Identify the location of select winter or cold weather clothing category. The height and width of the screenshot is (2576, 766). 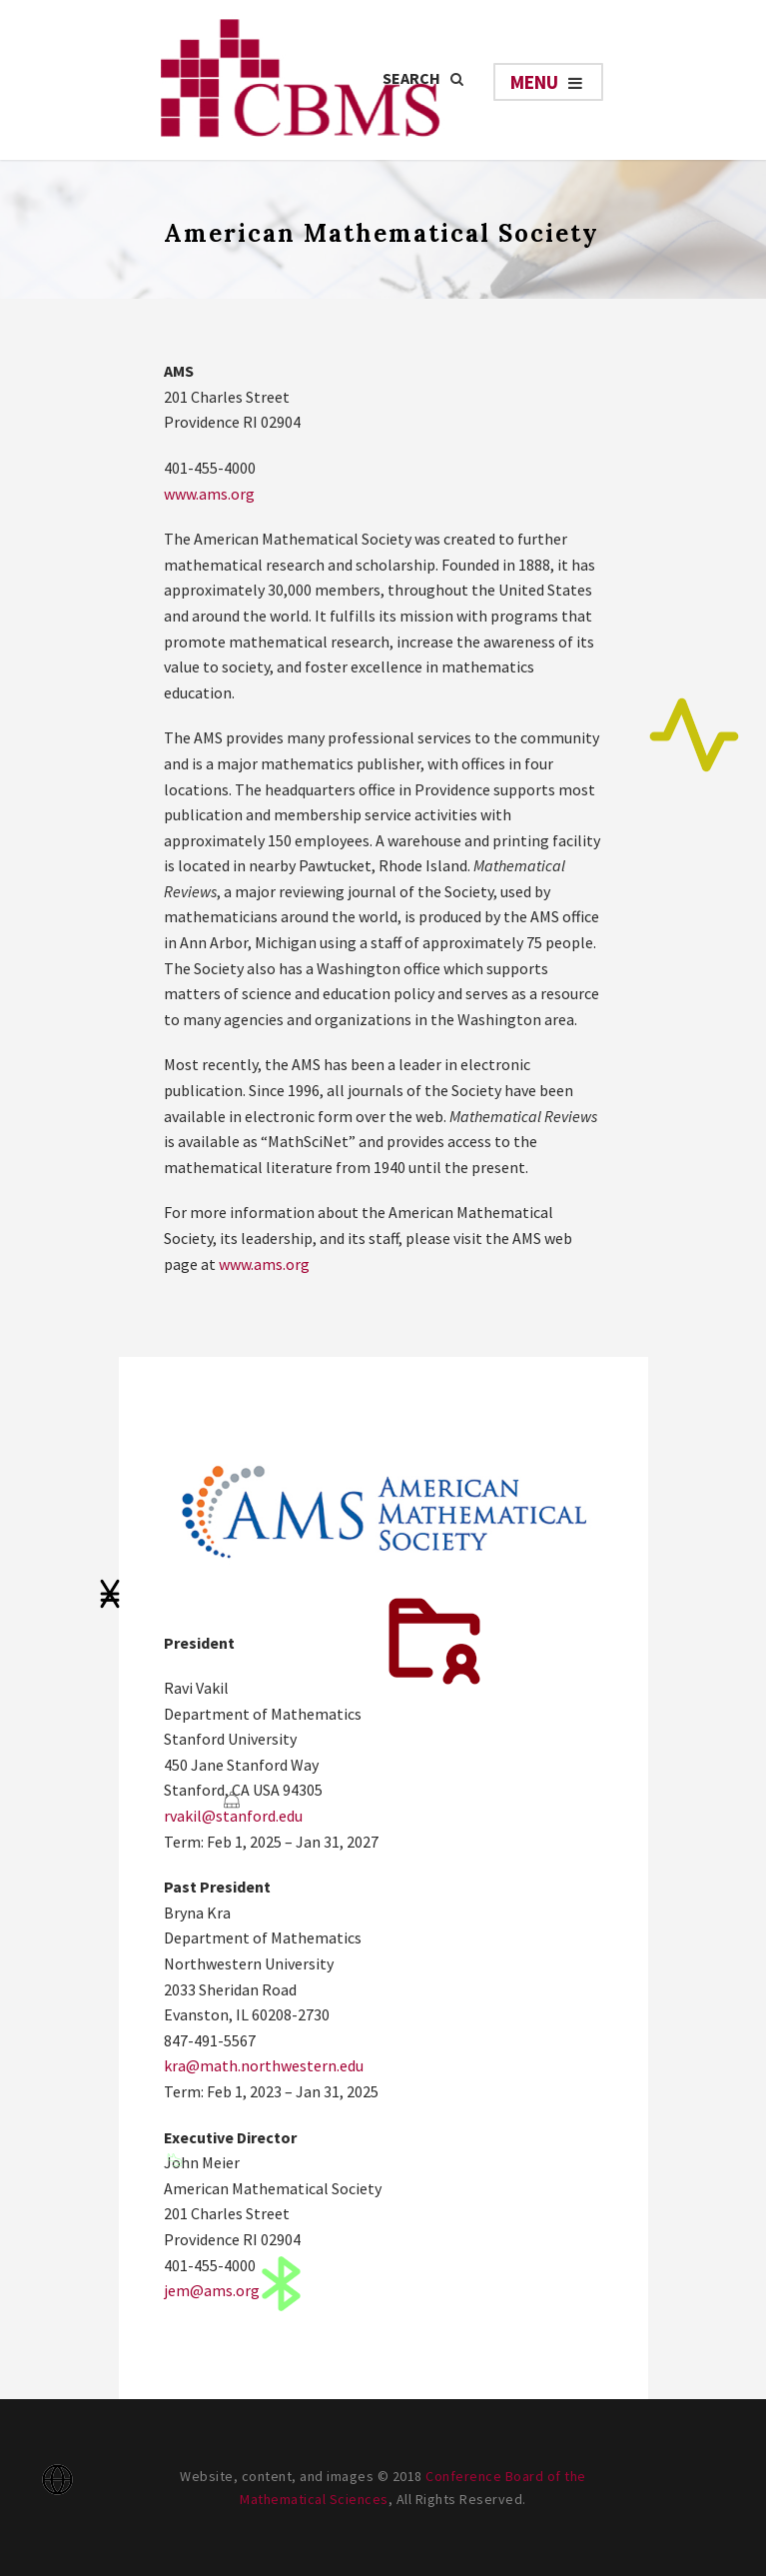
(232, 1801).